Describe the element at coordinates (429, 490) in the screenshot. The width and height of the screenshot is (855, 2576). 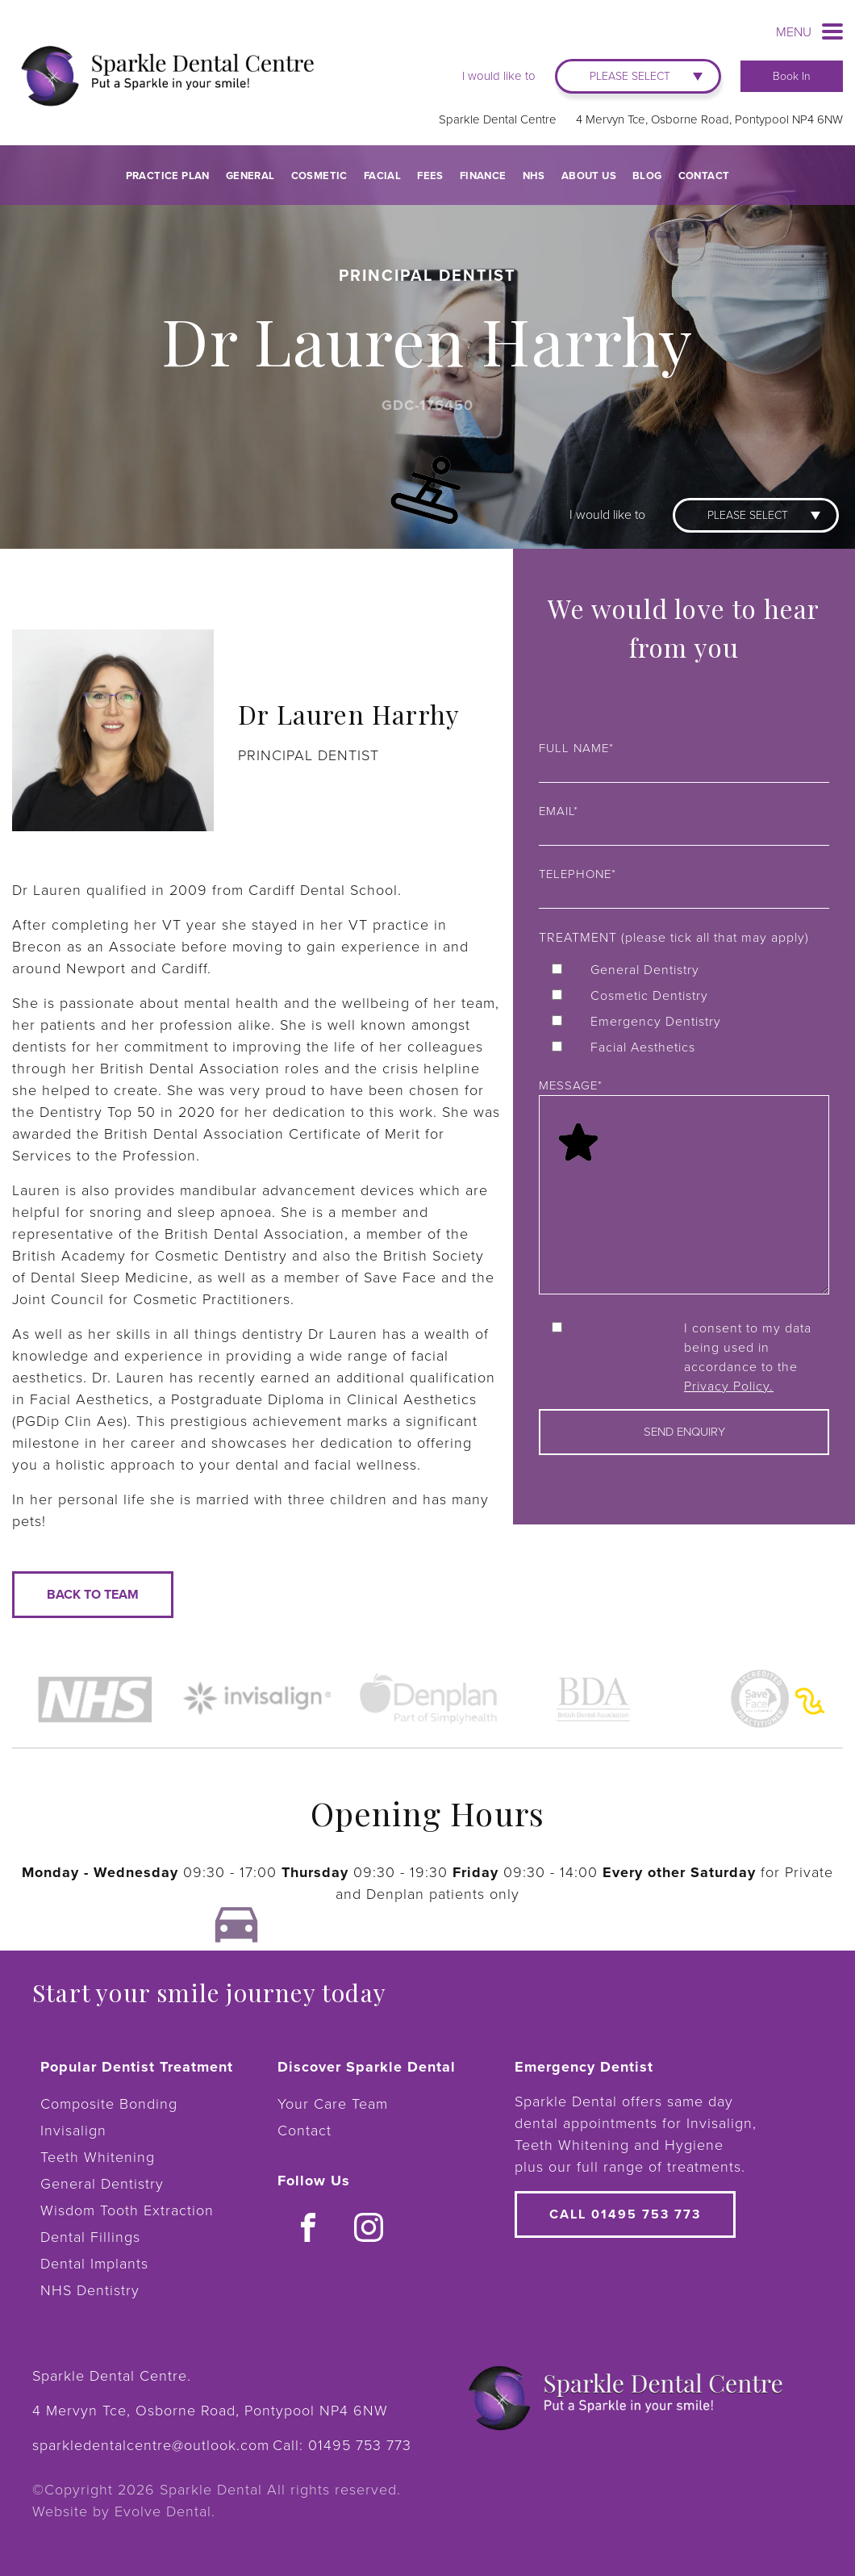
I see `access snowboarding or winter sports content` at that location.